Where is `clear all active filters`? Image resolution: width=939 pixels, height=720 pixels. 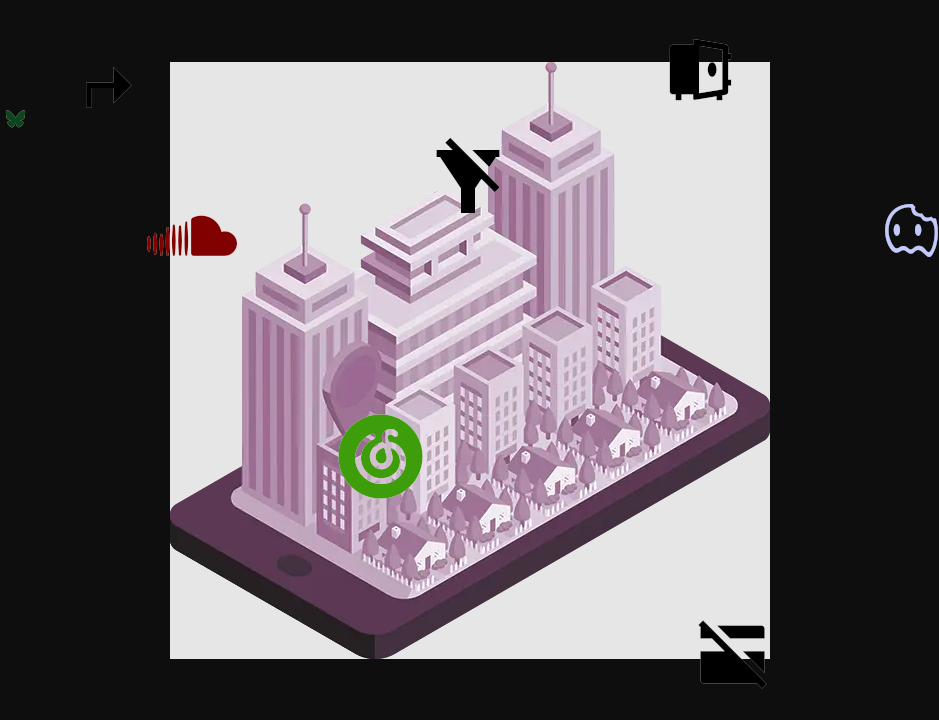
clear all active filters is located at coordinates (468, 178).